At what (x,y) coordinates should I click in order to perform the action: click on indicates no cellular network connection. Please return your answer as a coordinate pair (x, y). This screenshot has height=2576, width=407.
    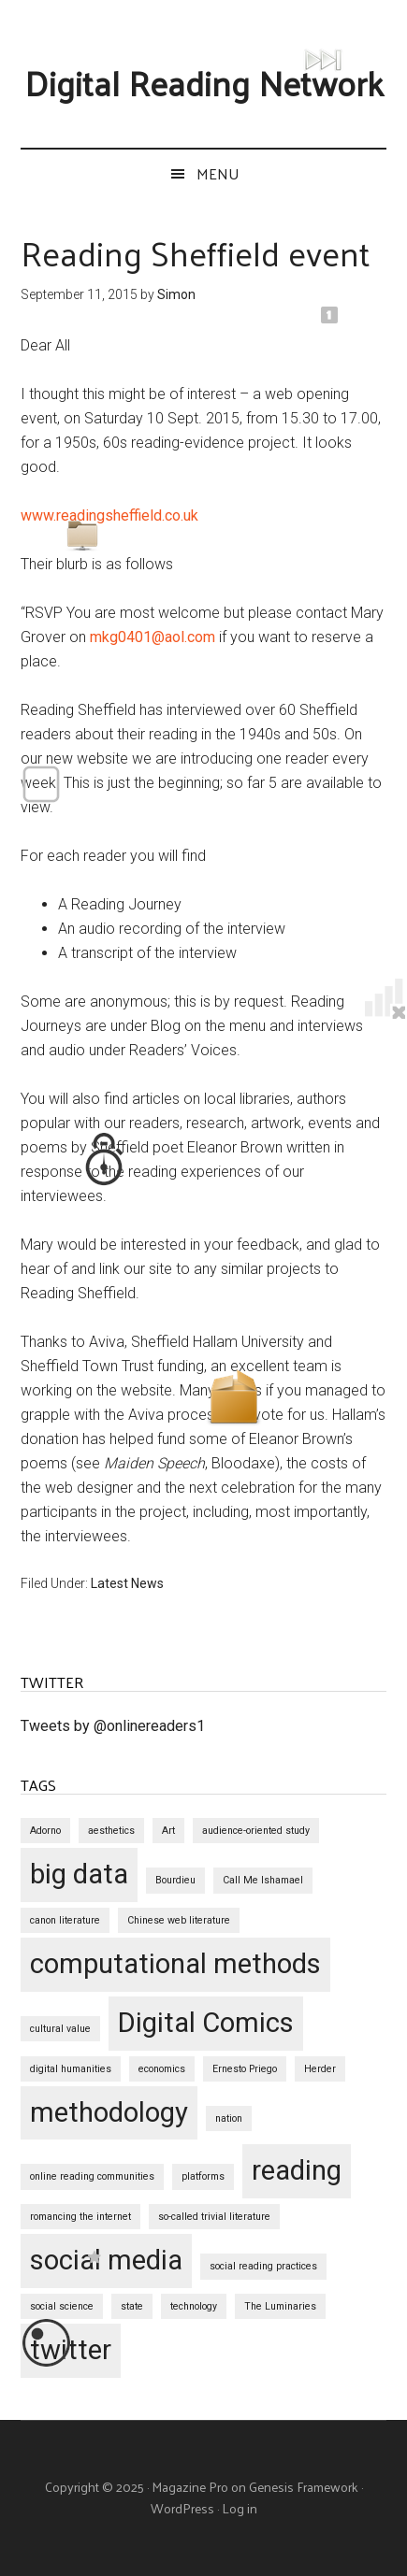
    Looking at the image, I should click on (385, 998).